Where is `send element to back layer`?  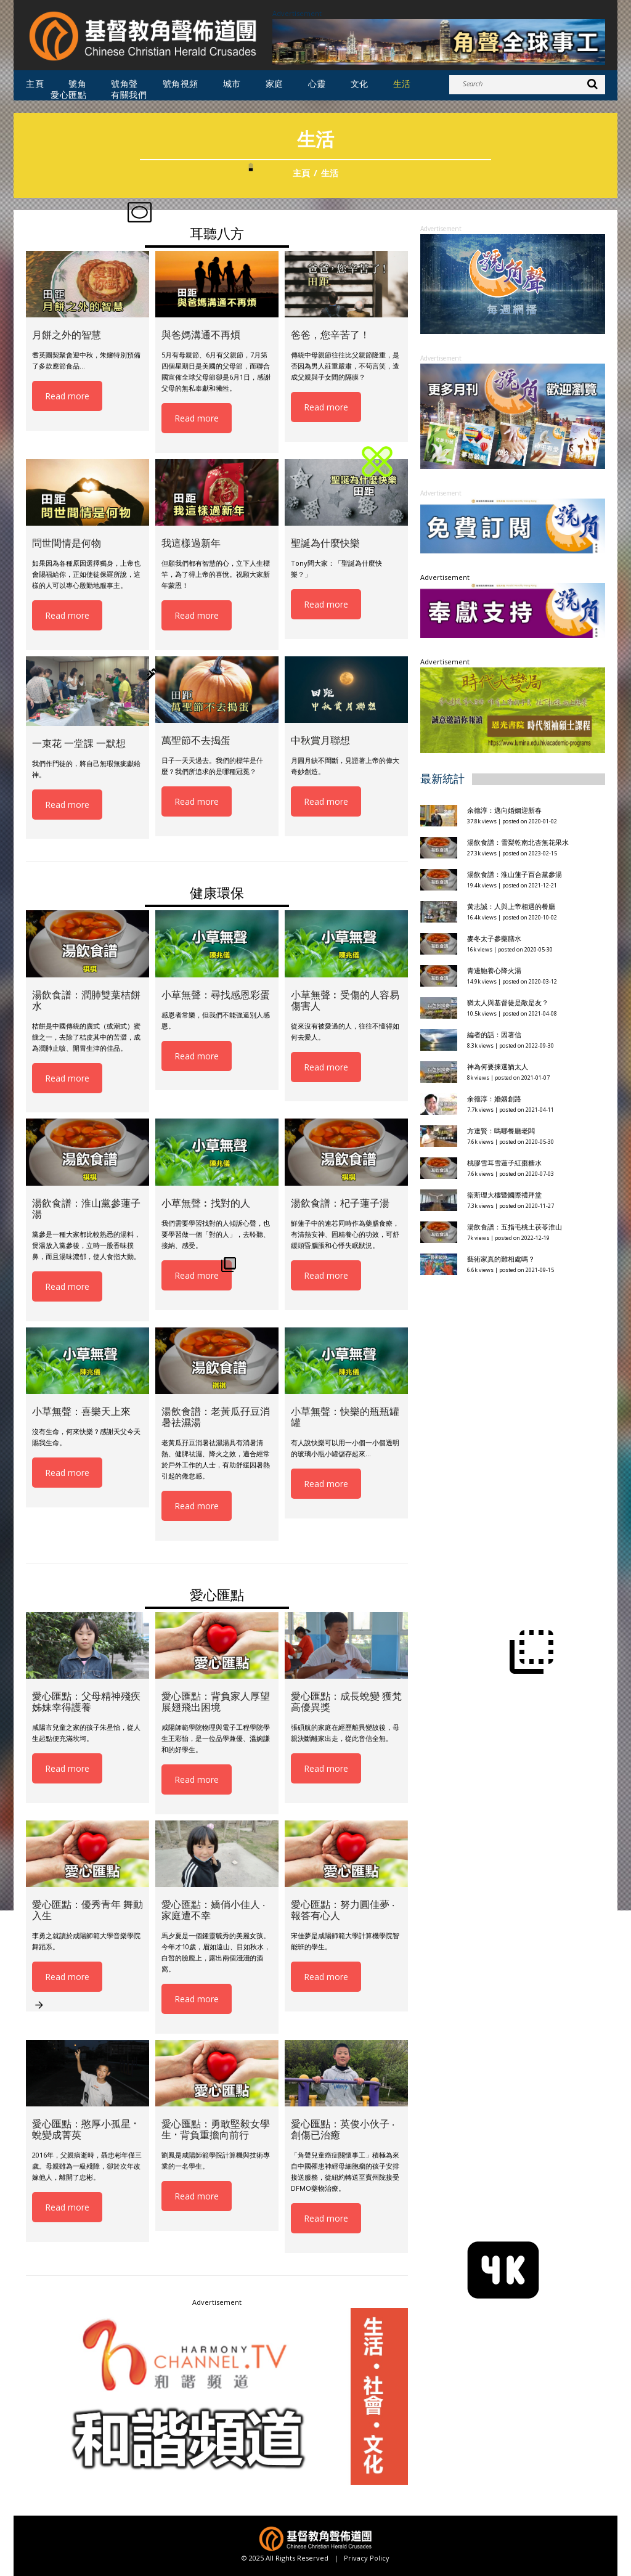
send element to back layer is located at coordinates (531, 1652).